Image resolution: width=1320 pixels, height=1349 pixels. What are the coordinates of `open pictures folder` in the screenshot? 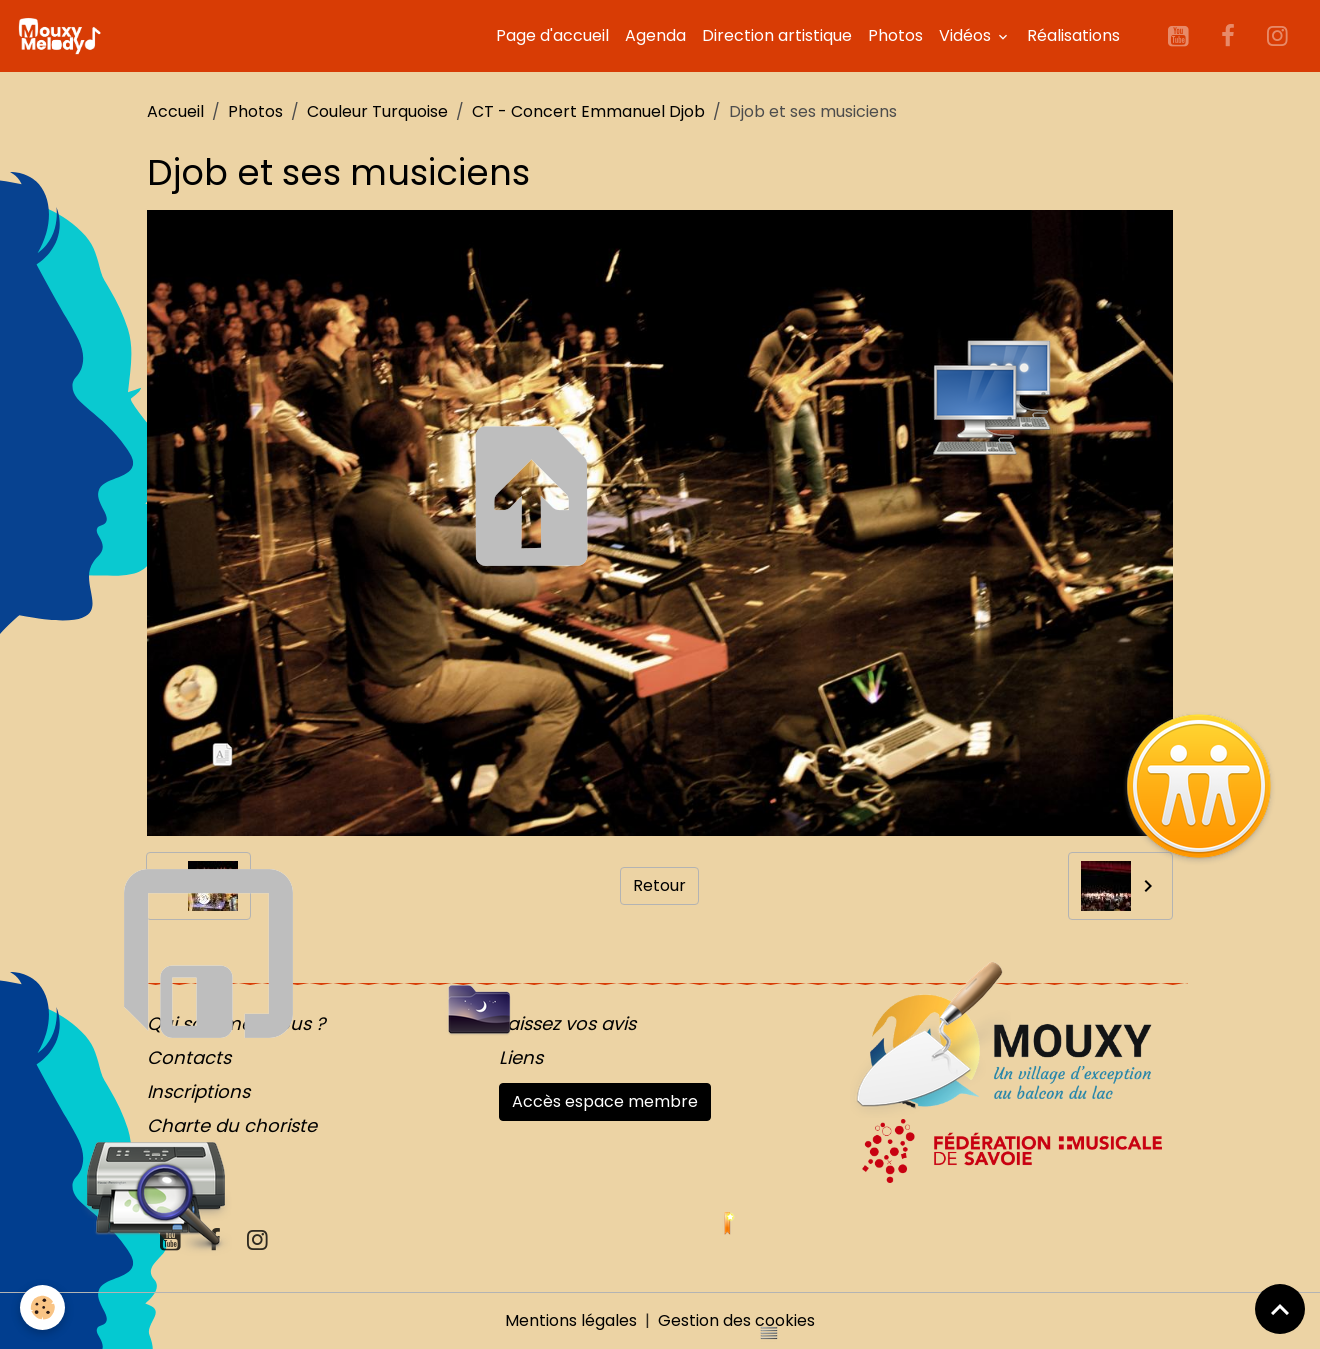 It's located at (479, 1011).